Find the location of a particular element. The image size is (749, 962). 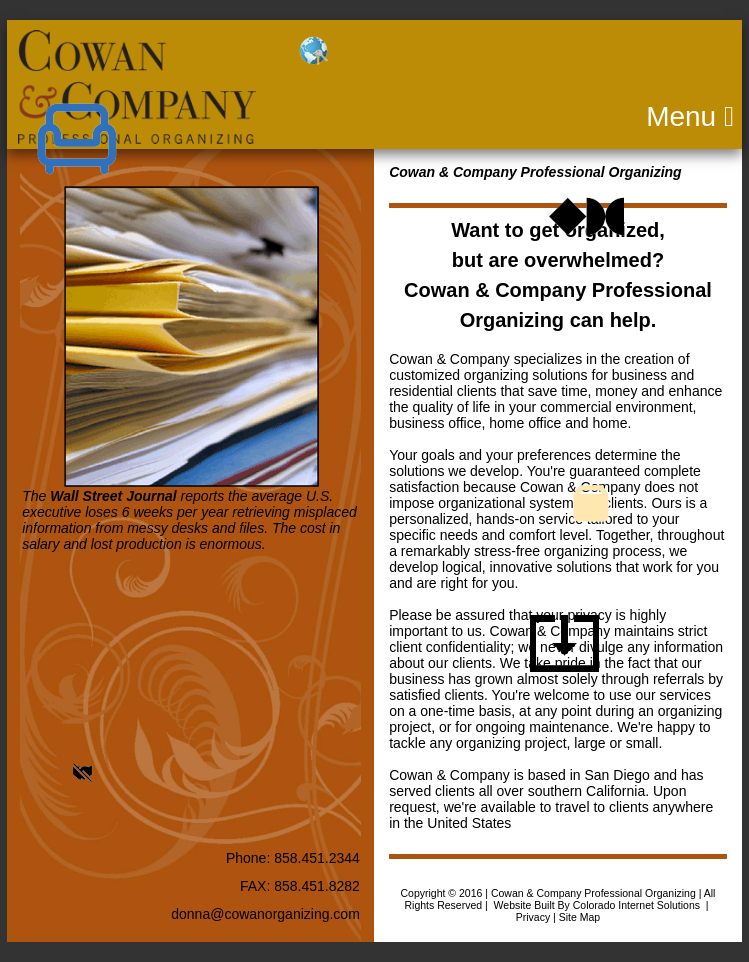

download or install a system update is located at coordinates (564, 643).